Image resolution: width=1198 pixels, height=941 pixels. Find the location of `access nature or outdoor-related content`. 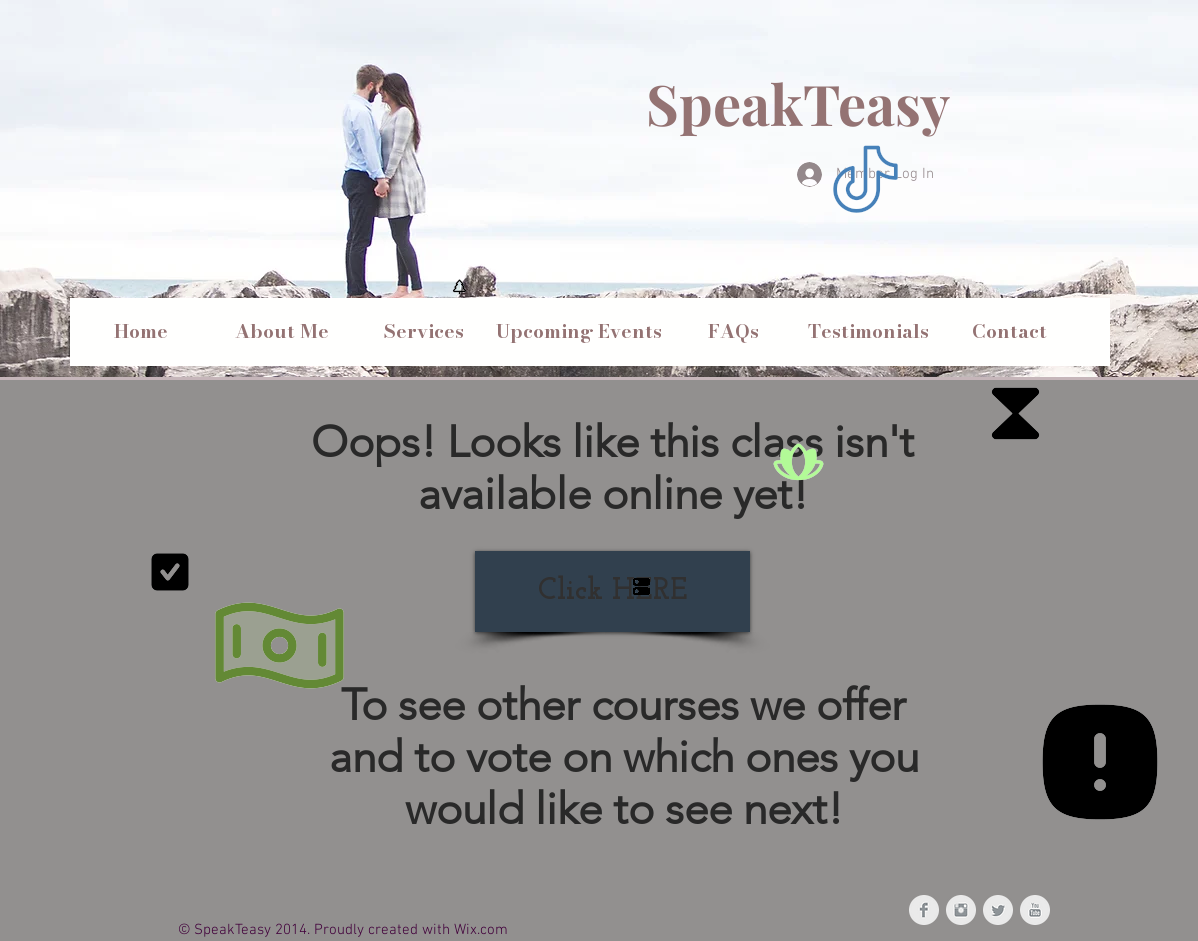

access nature or outdoor-related content is located at coordinates (459, 286).